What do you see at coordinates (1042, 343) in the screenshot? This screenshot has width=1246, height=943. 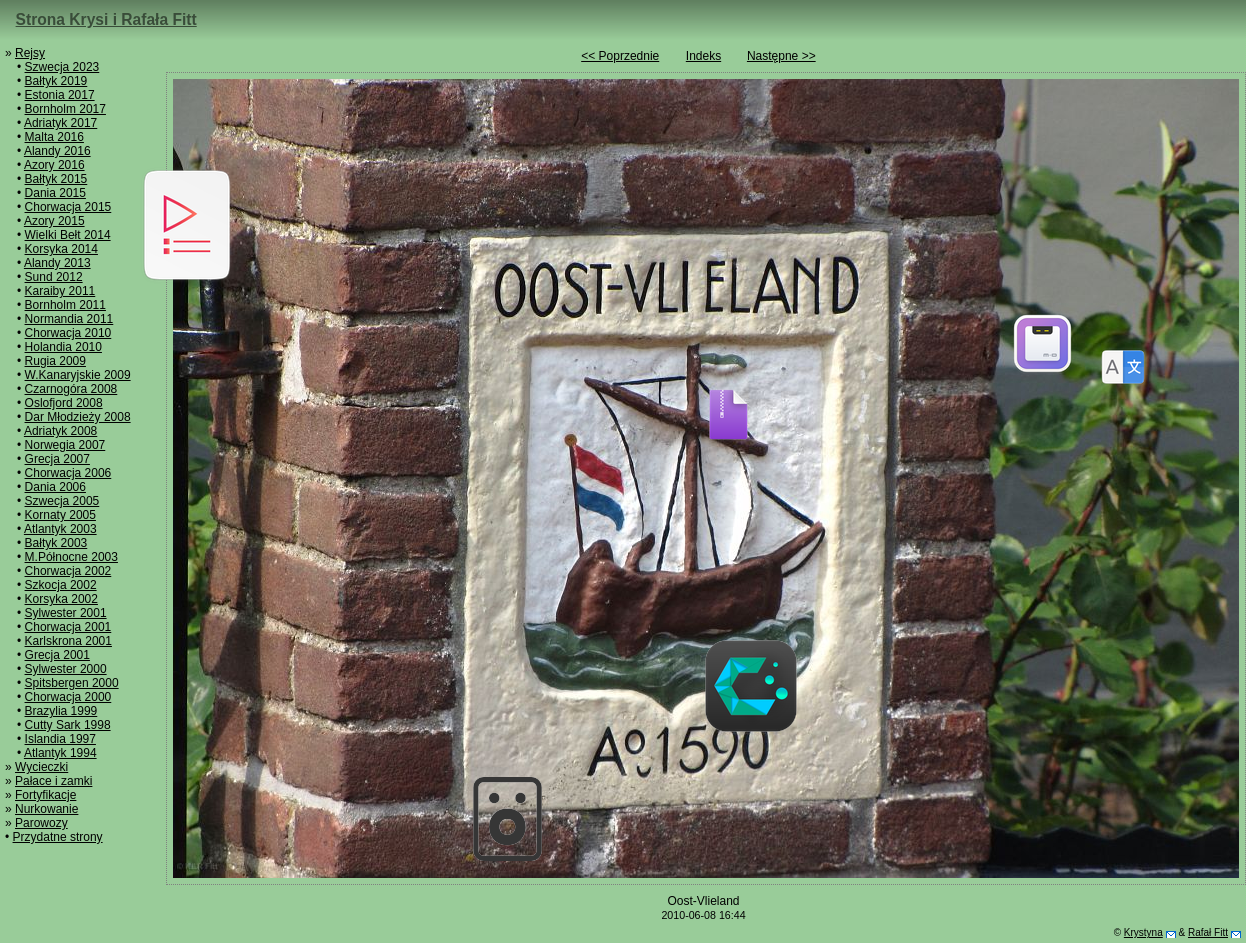 I see `open motrix download manager` at bounding box center [1042, 343].